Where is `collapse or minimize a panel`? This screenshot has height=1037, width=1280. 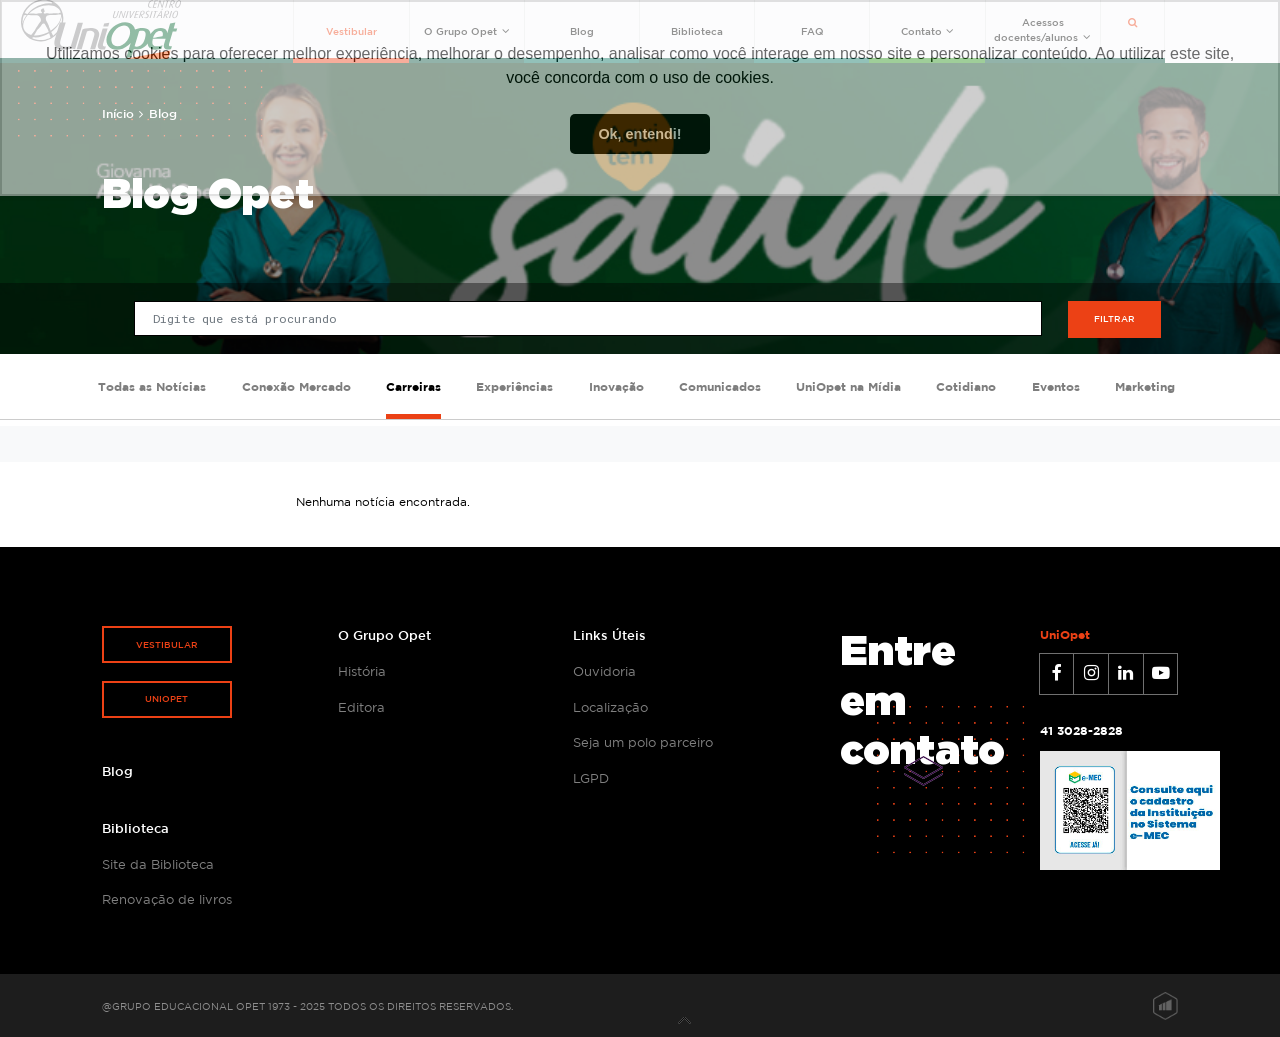
collapse or minimize a panel is located at coordinates (684, 1023).